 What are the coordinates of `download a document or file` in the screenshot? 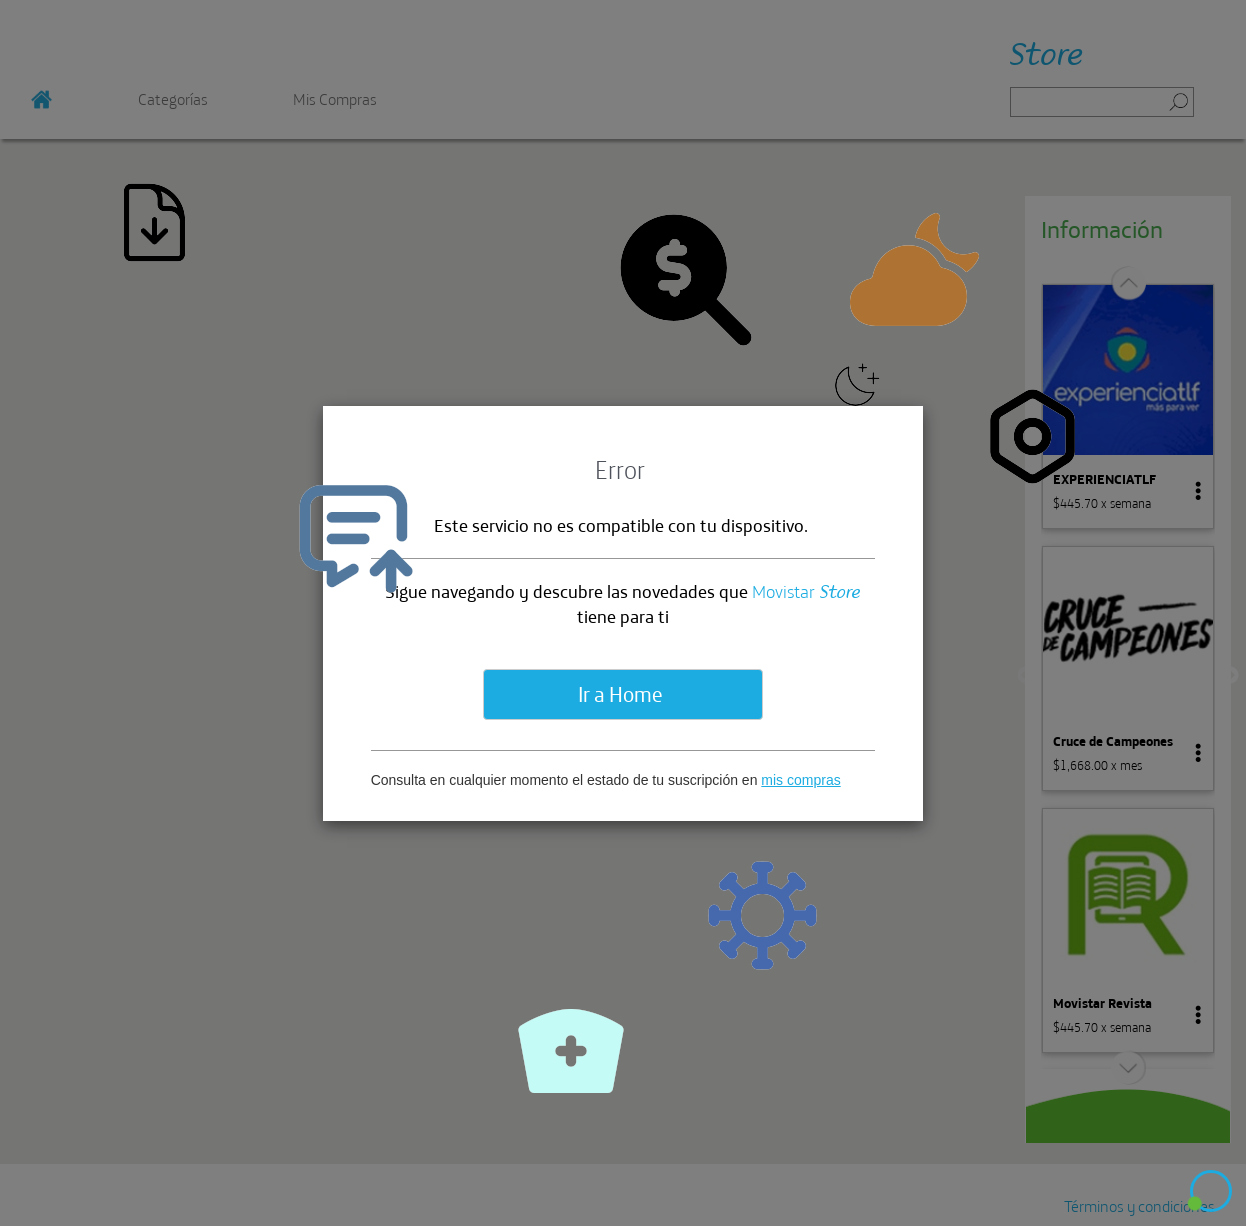 It's located at (154, 222).